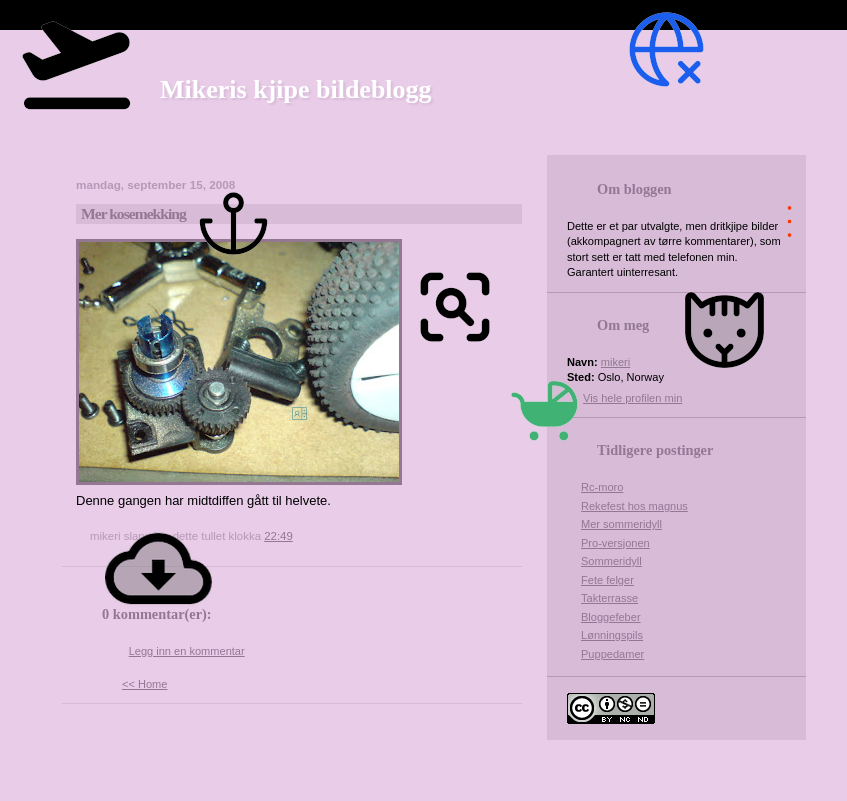  I want to click on no internet connection, so click(666, 49).